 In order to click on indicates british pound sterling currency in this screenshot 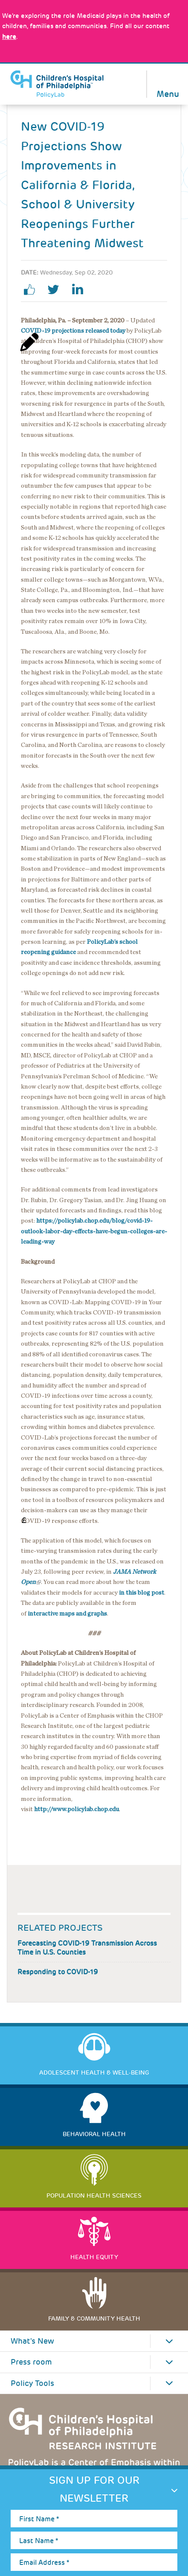, I will do `click(24, 1520)`.